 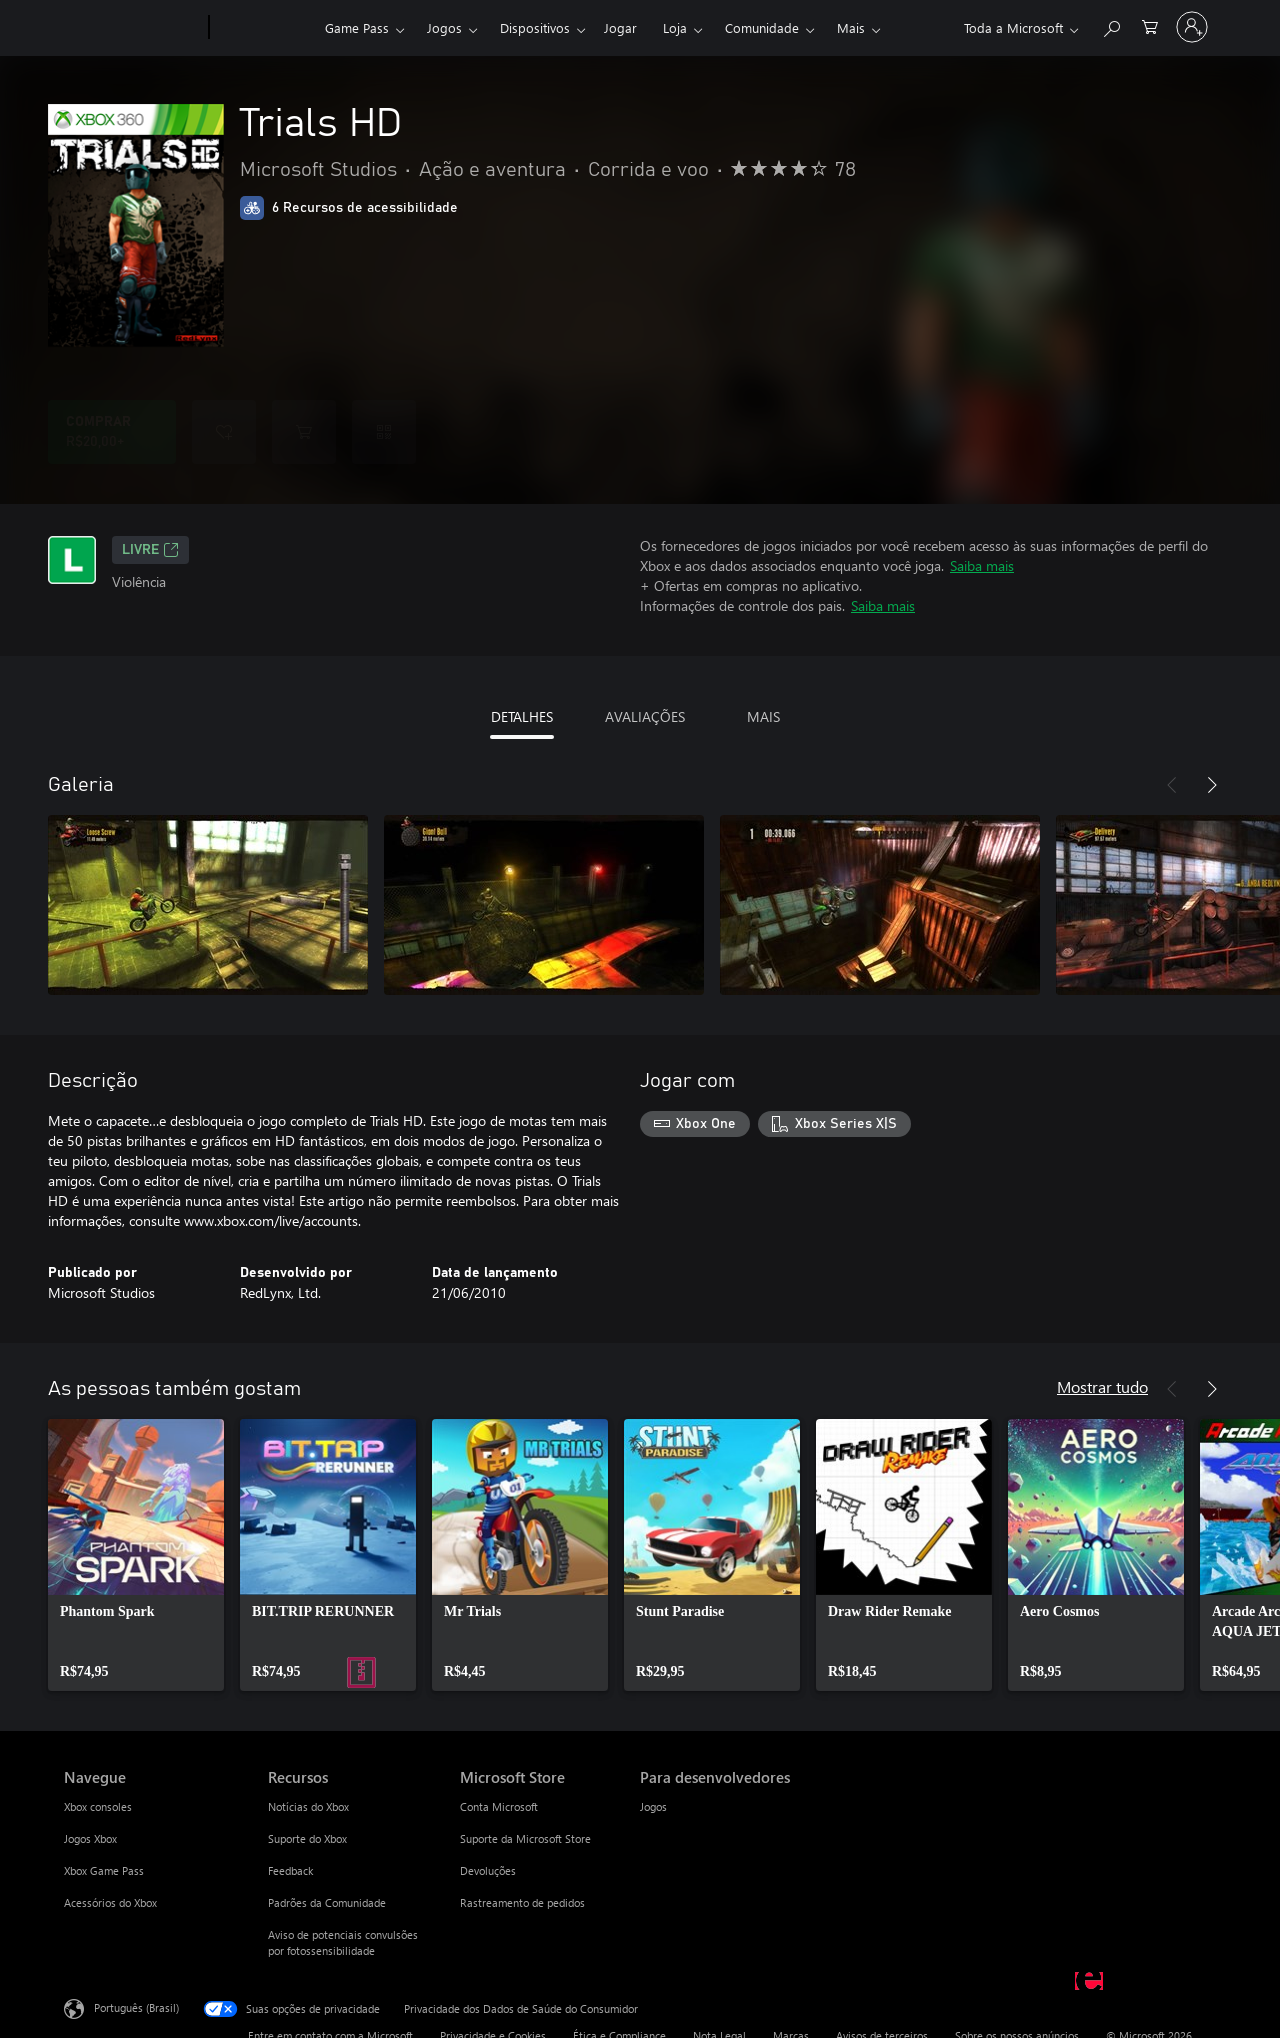 I want to click on erlang programming language logo, so click(x=1089, y=1981).